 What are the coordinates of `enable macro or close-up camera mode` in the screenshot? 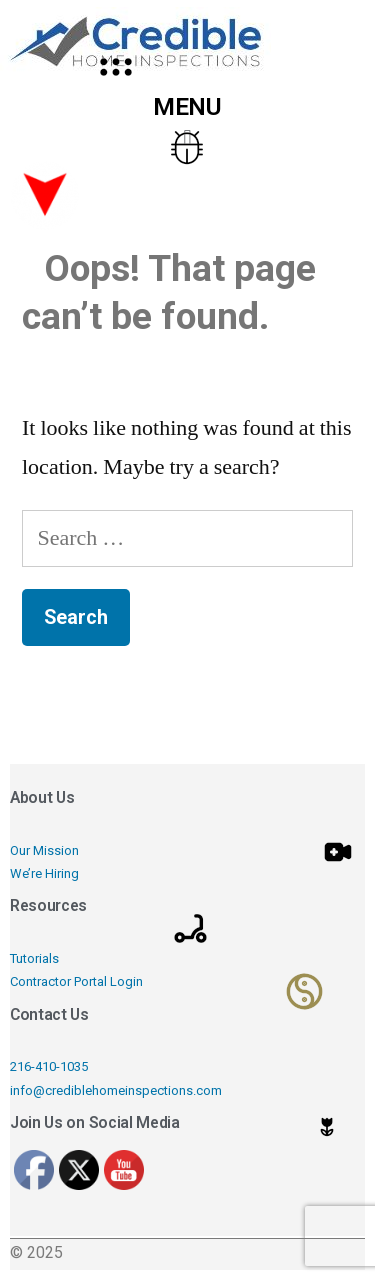 It's located at (327, 1127).